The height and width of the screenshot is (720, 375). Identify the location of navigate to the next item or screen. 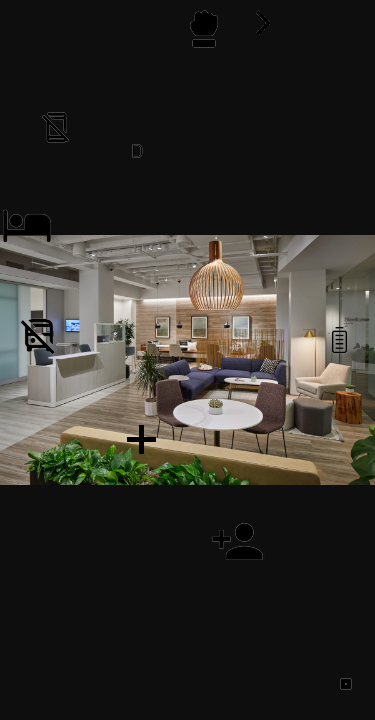
(263, 23).